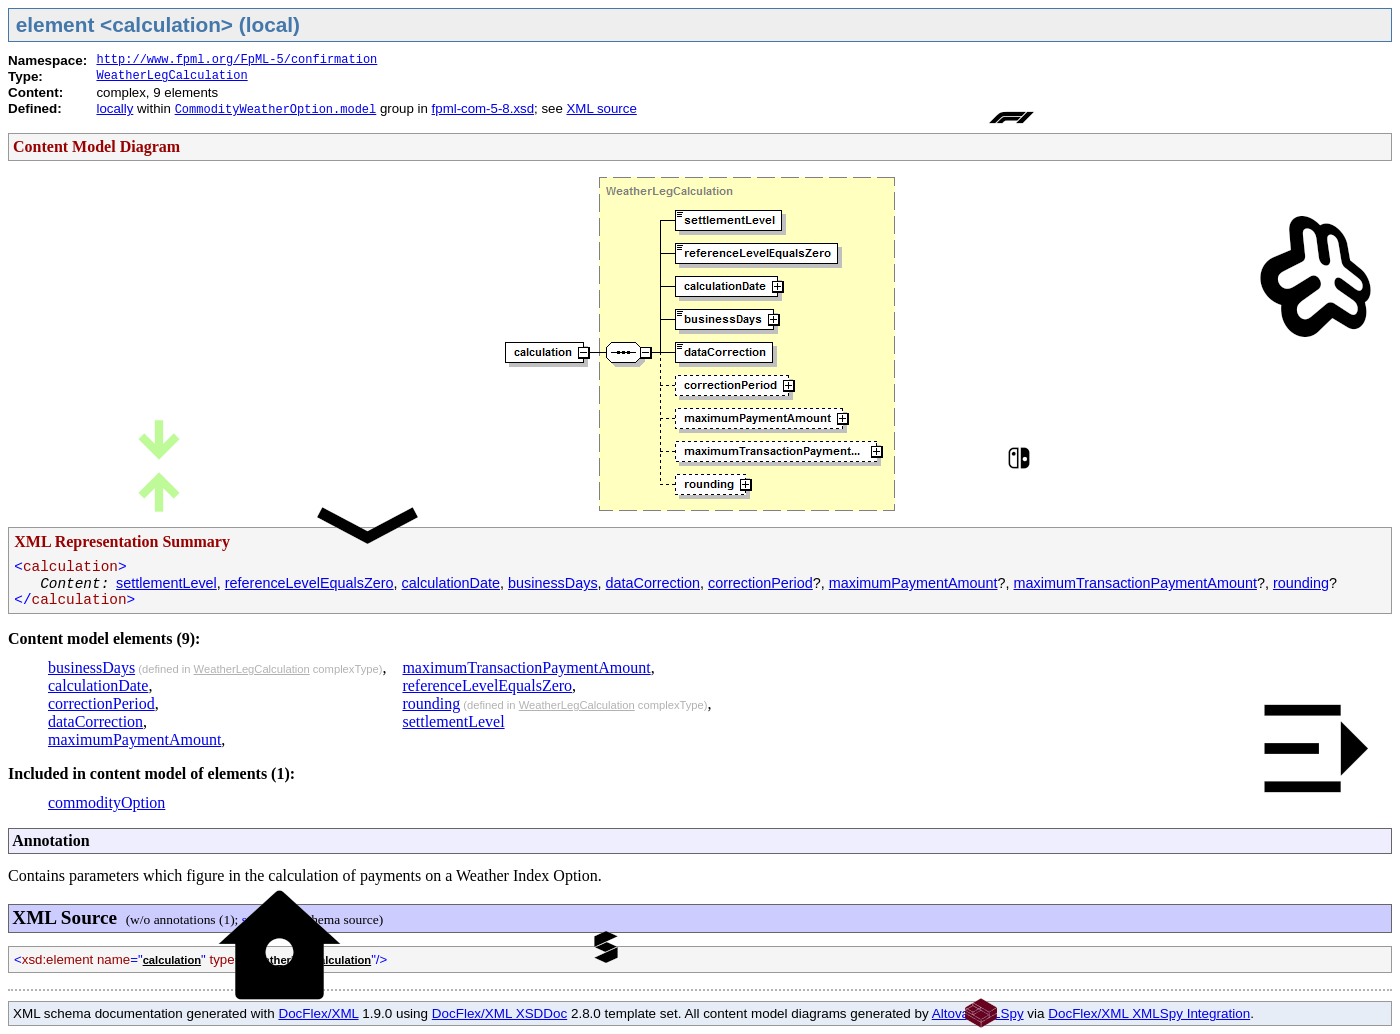 The image size is (1400, 1034). What do you see at coordinates (1315, 276) in the screenshot?
I see `open webmin server administration panel` at bounding box center [1315, 276].